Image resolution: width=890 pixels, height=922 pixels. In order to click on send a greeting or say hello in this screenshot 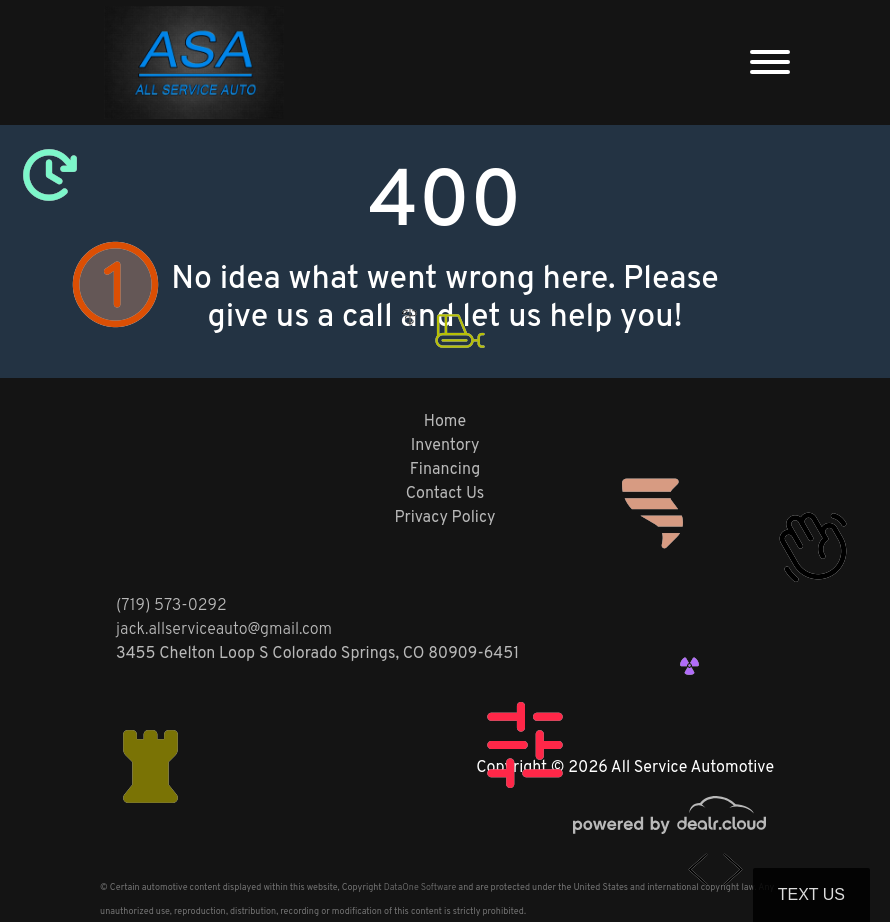, I will do `click(813, 546)`.